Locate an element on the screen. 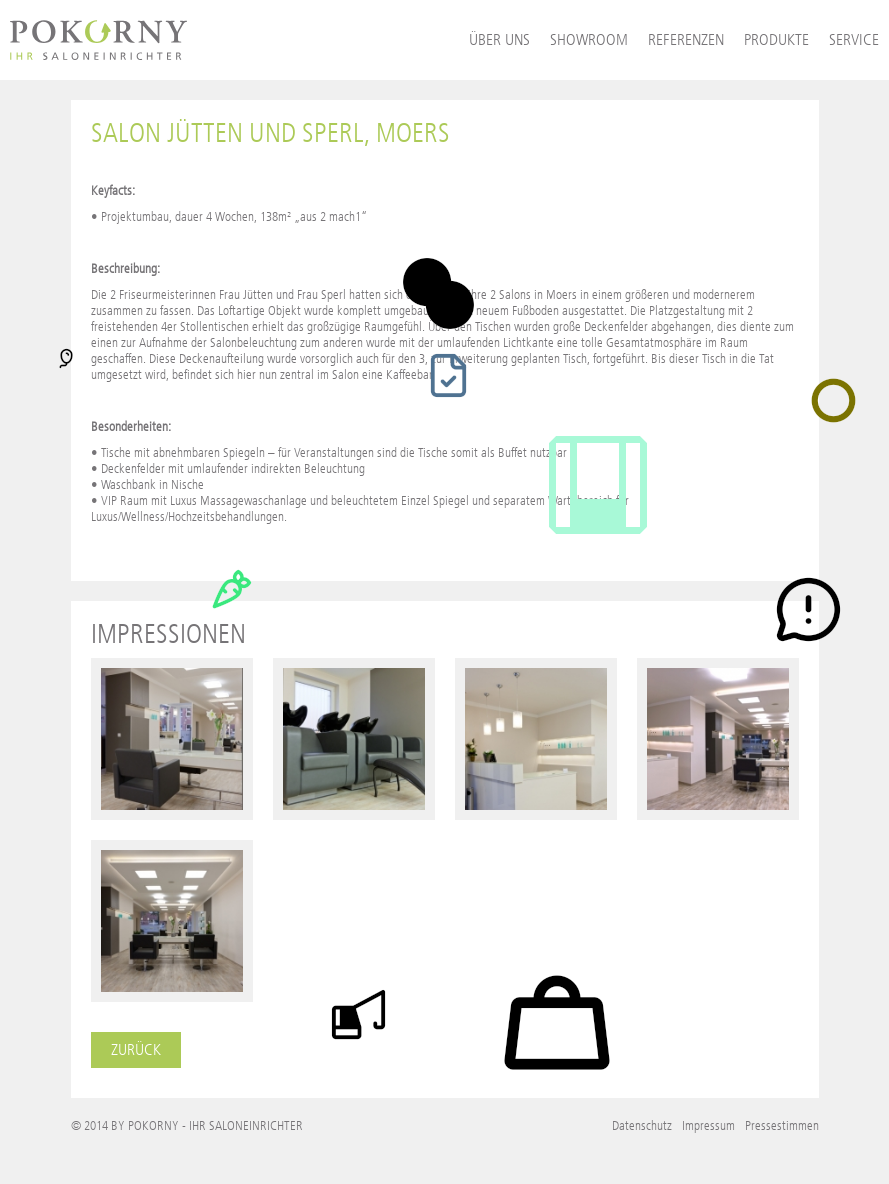 The image size is (889, 1184). file successfully uploaded or verified is located at coordinates (448, 375).